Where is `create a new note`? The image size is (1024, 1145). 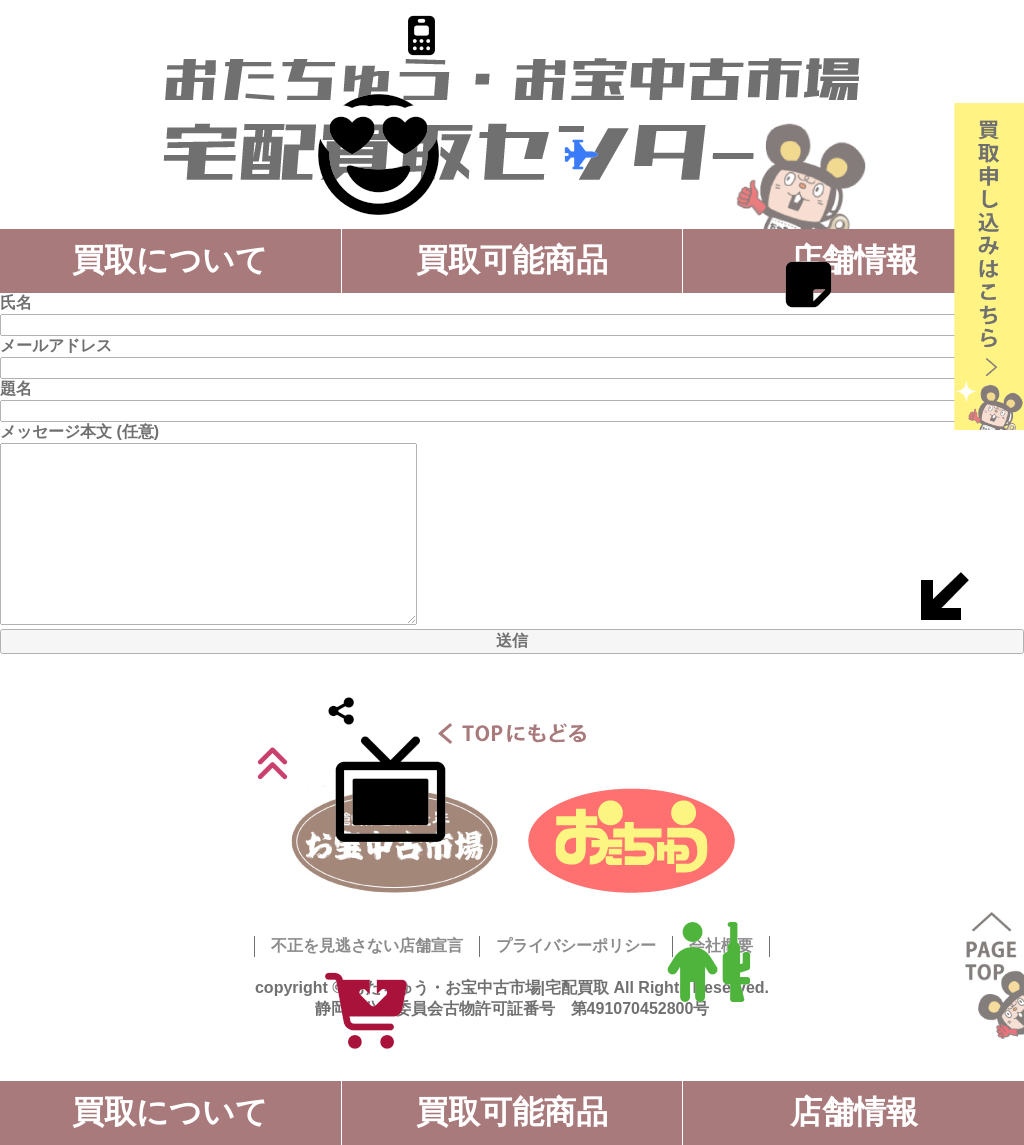
create a new note is located at coordinates (808, 284).